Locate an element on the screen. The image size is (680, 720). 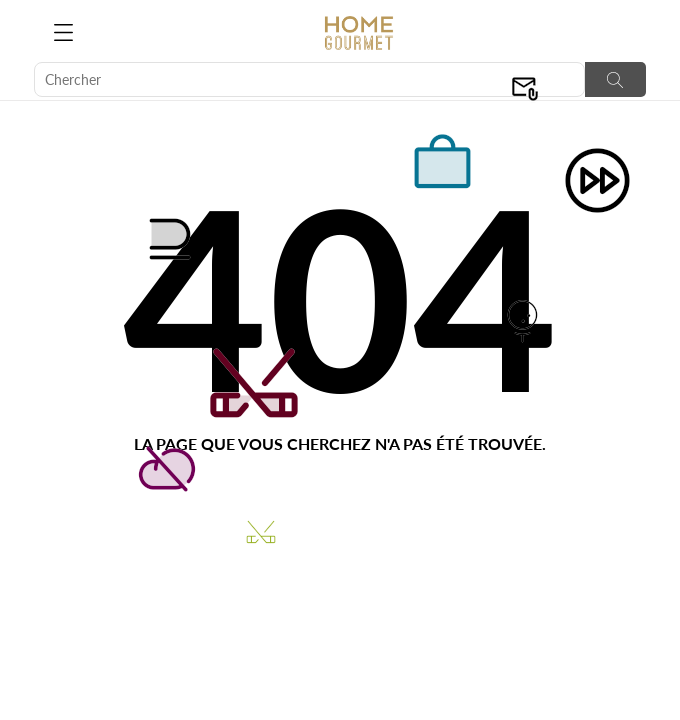
access golf-related features or sports content is located at coordinates (522, 320).